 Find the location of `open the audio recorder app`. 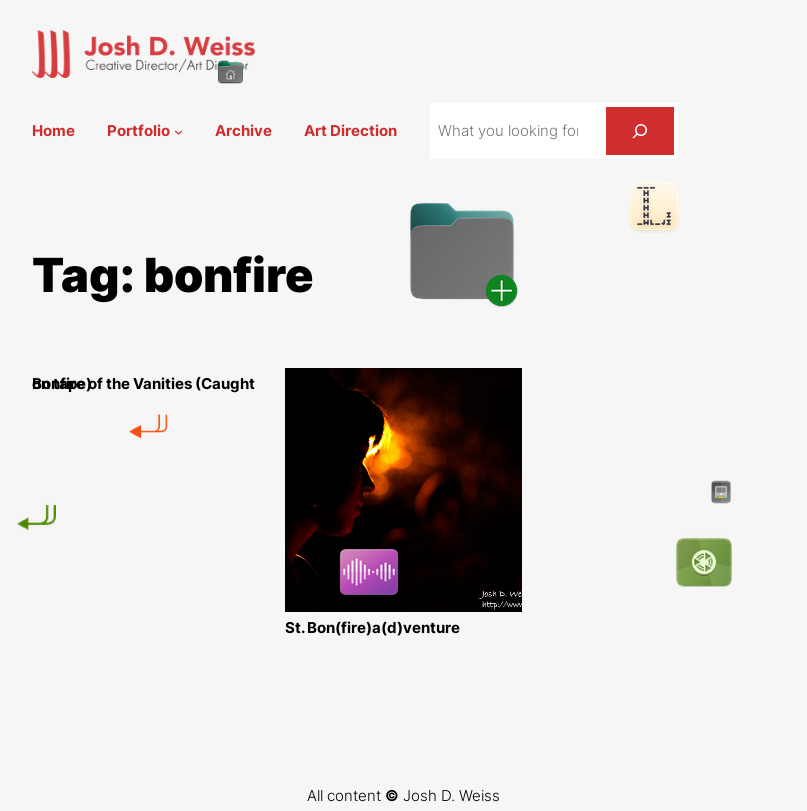

open the audio recorder app is located at coordinates (369, 572).